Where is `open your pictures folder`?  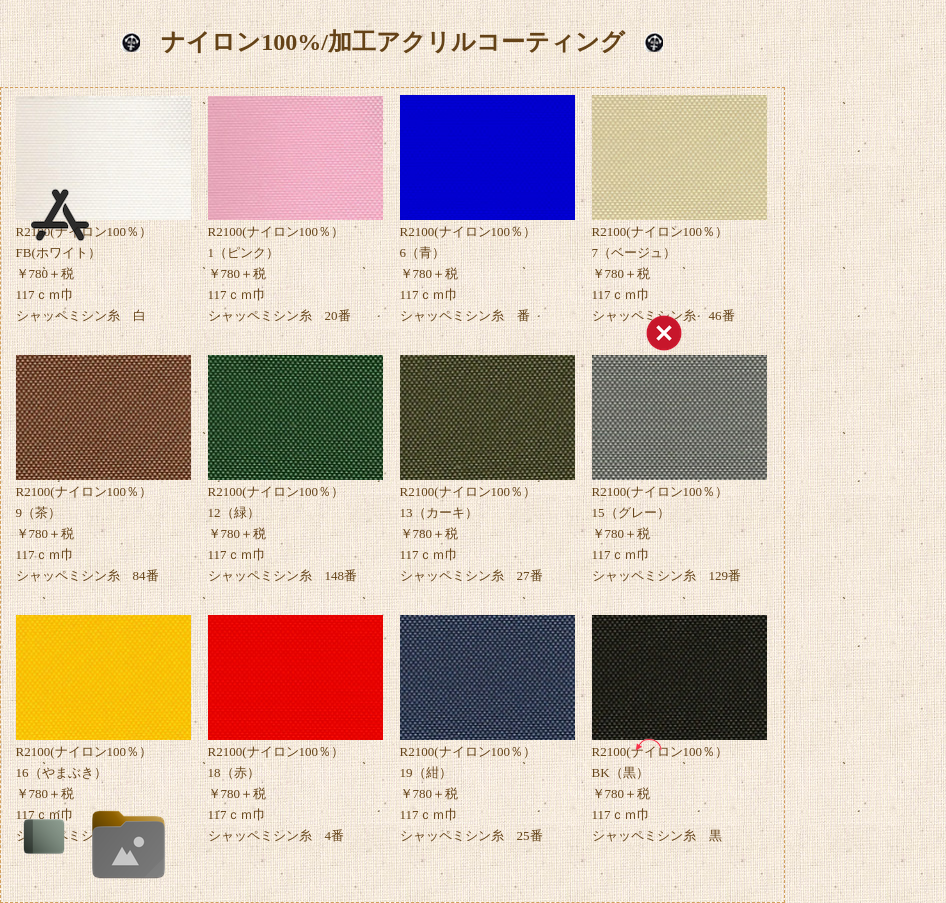 open your pictures folder is located at coordinates (128, 844).